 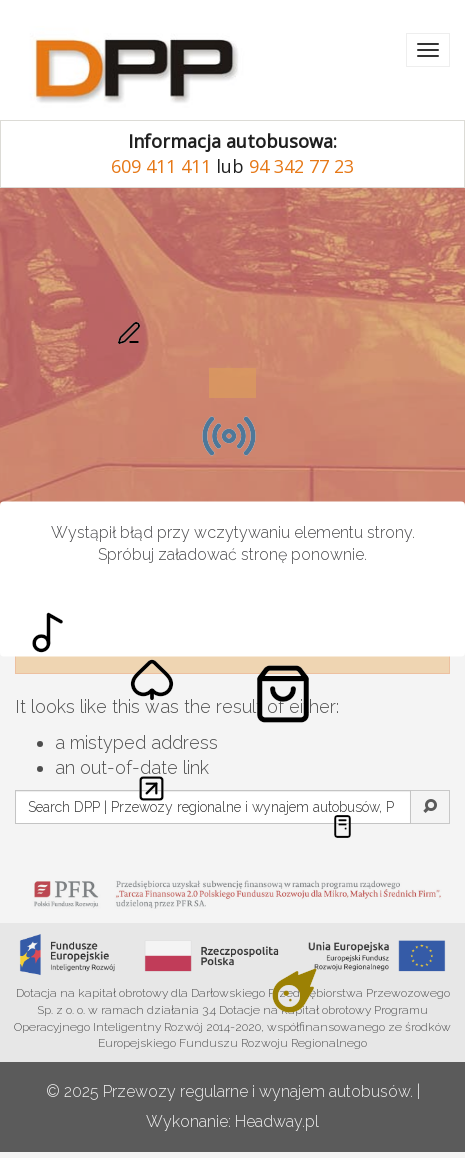 What do you see at coordinates (48, 632) in the screenshot?
I see `access music library or player` at bounding box center [48, 632].